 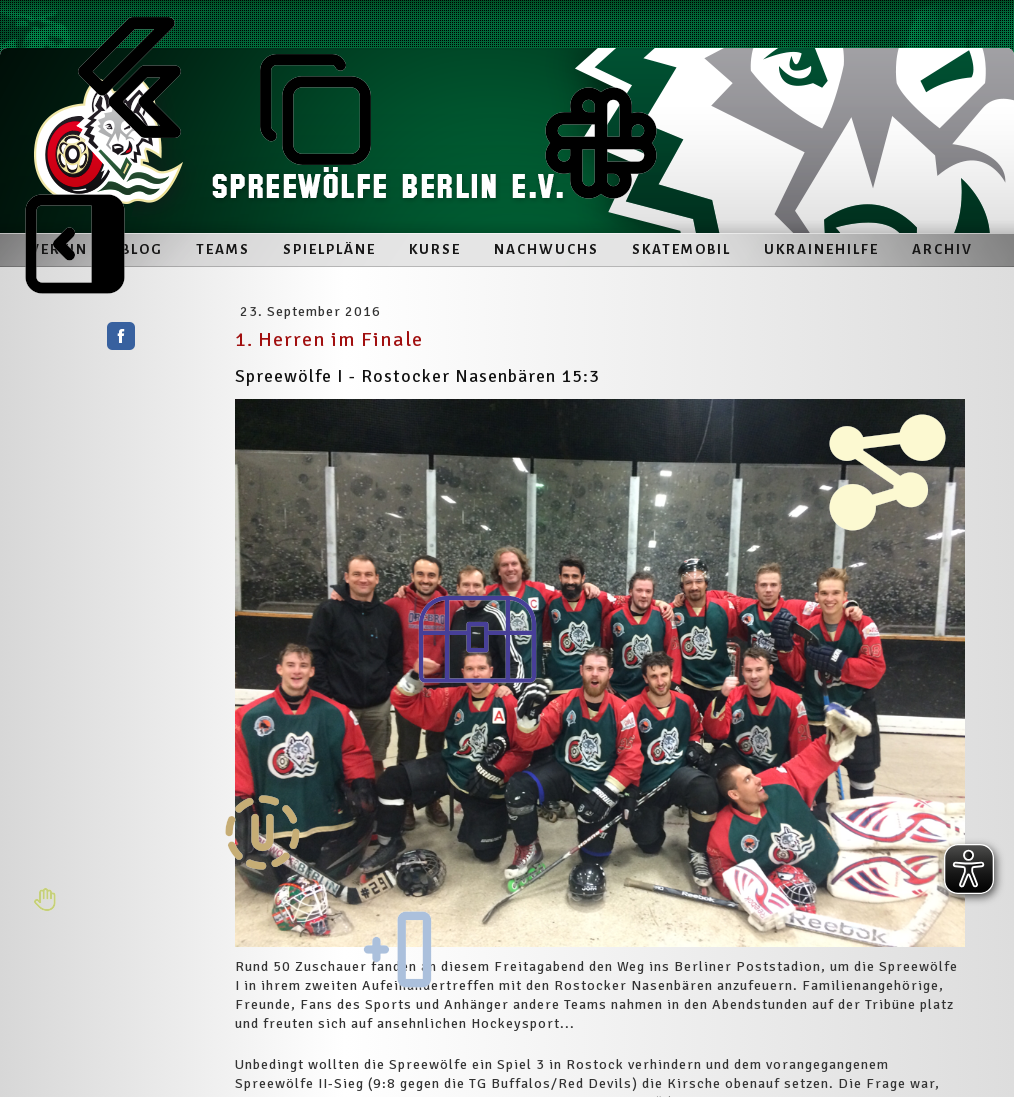 I want to click on flutter framework logo, so click(x=132, y=77).